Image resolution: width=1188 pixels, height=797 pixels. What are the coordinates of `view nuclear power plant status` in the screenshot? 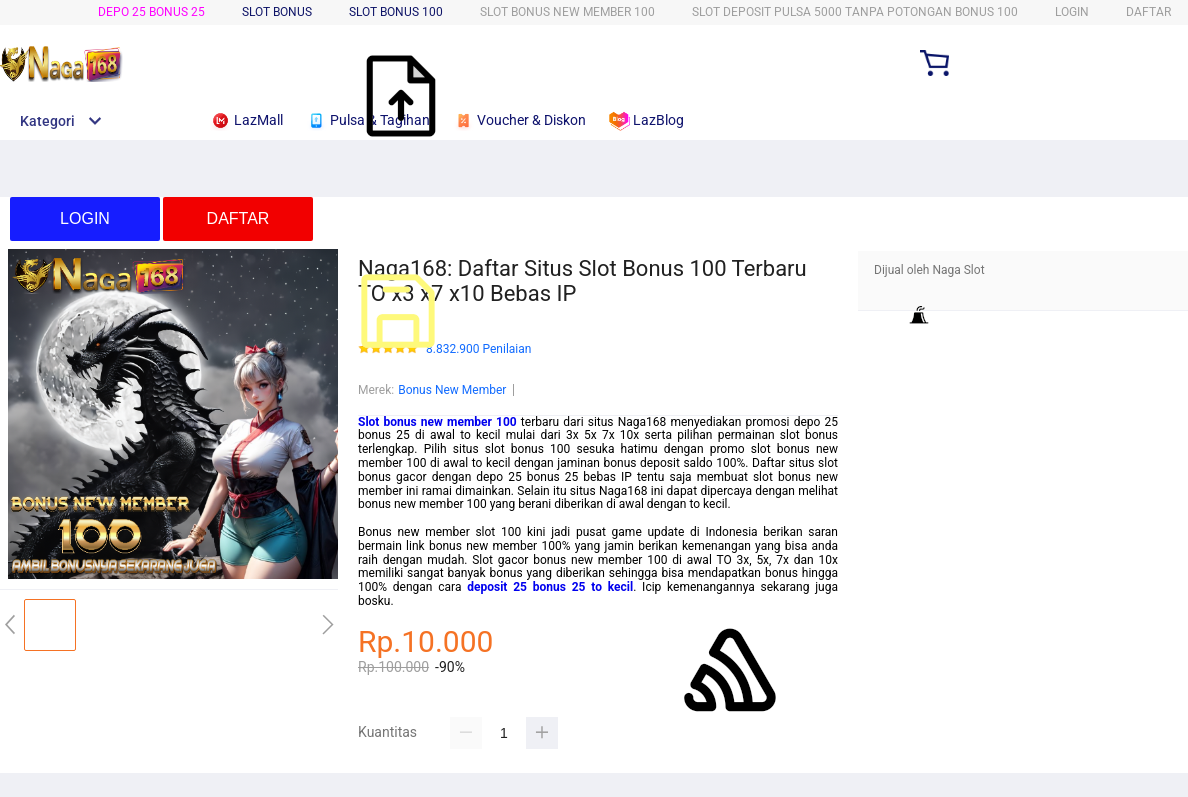 It's located at (919, 316).